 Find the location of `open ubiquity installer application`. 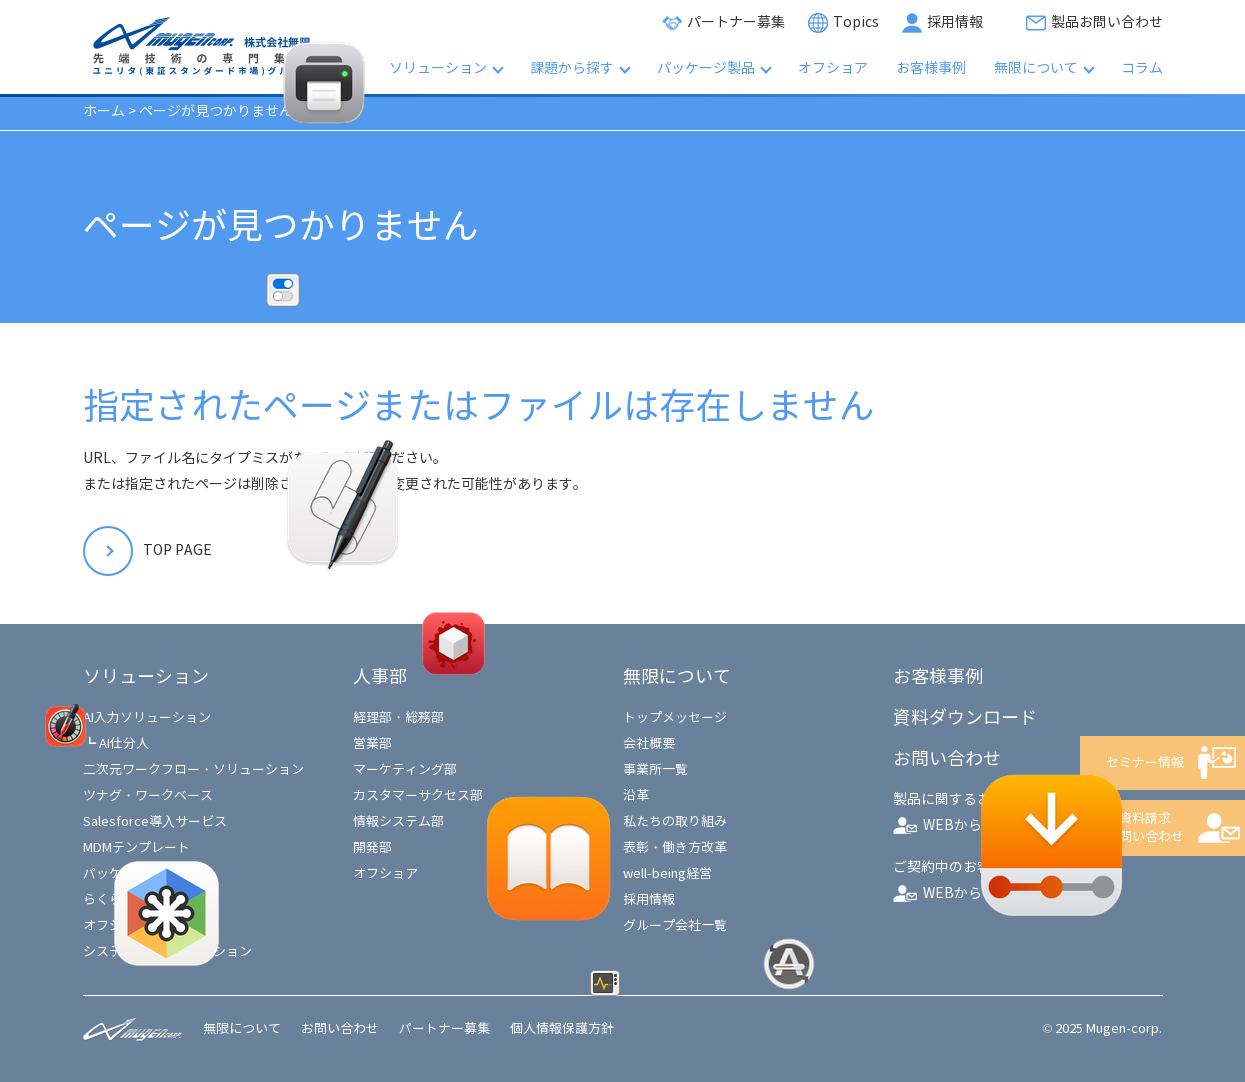

open ubiquity installer application is located at coordinates (1051, 845).